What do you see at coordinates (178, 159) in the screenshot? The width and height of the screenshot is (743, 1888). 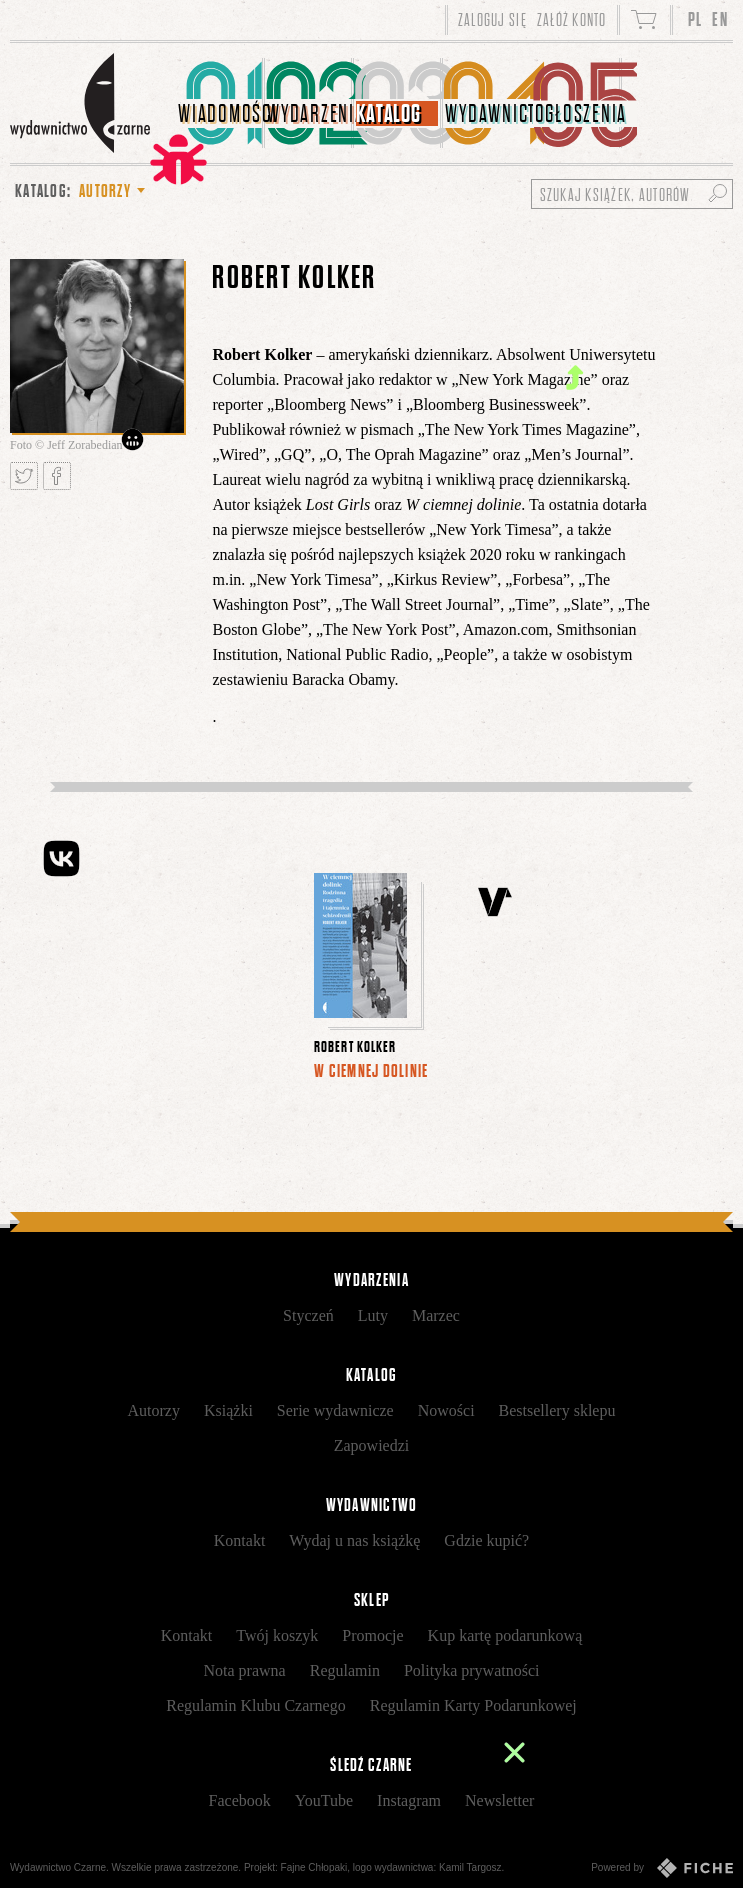 I see `report a bug or issue` at bounding box center [178, 159].